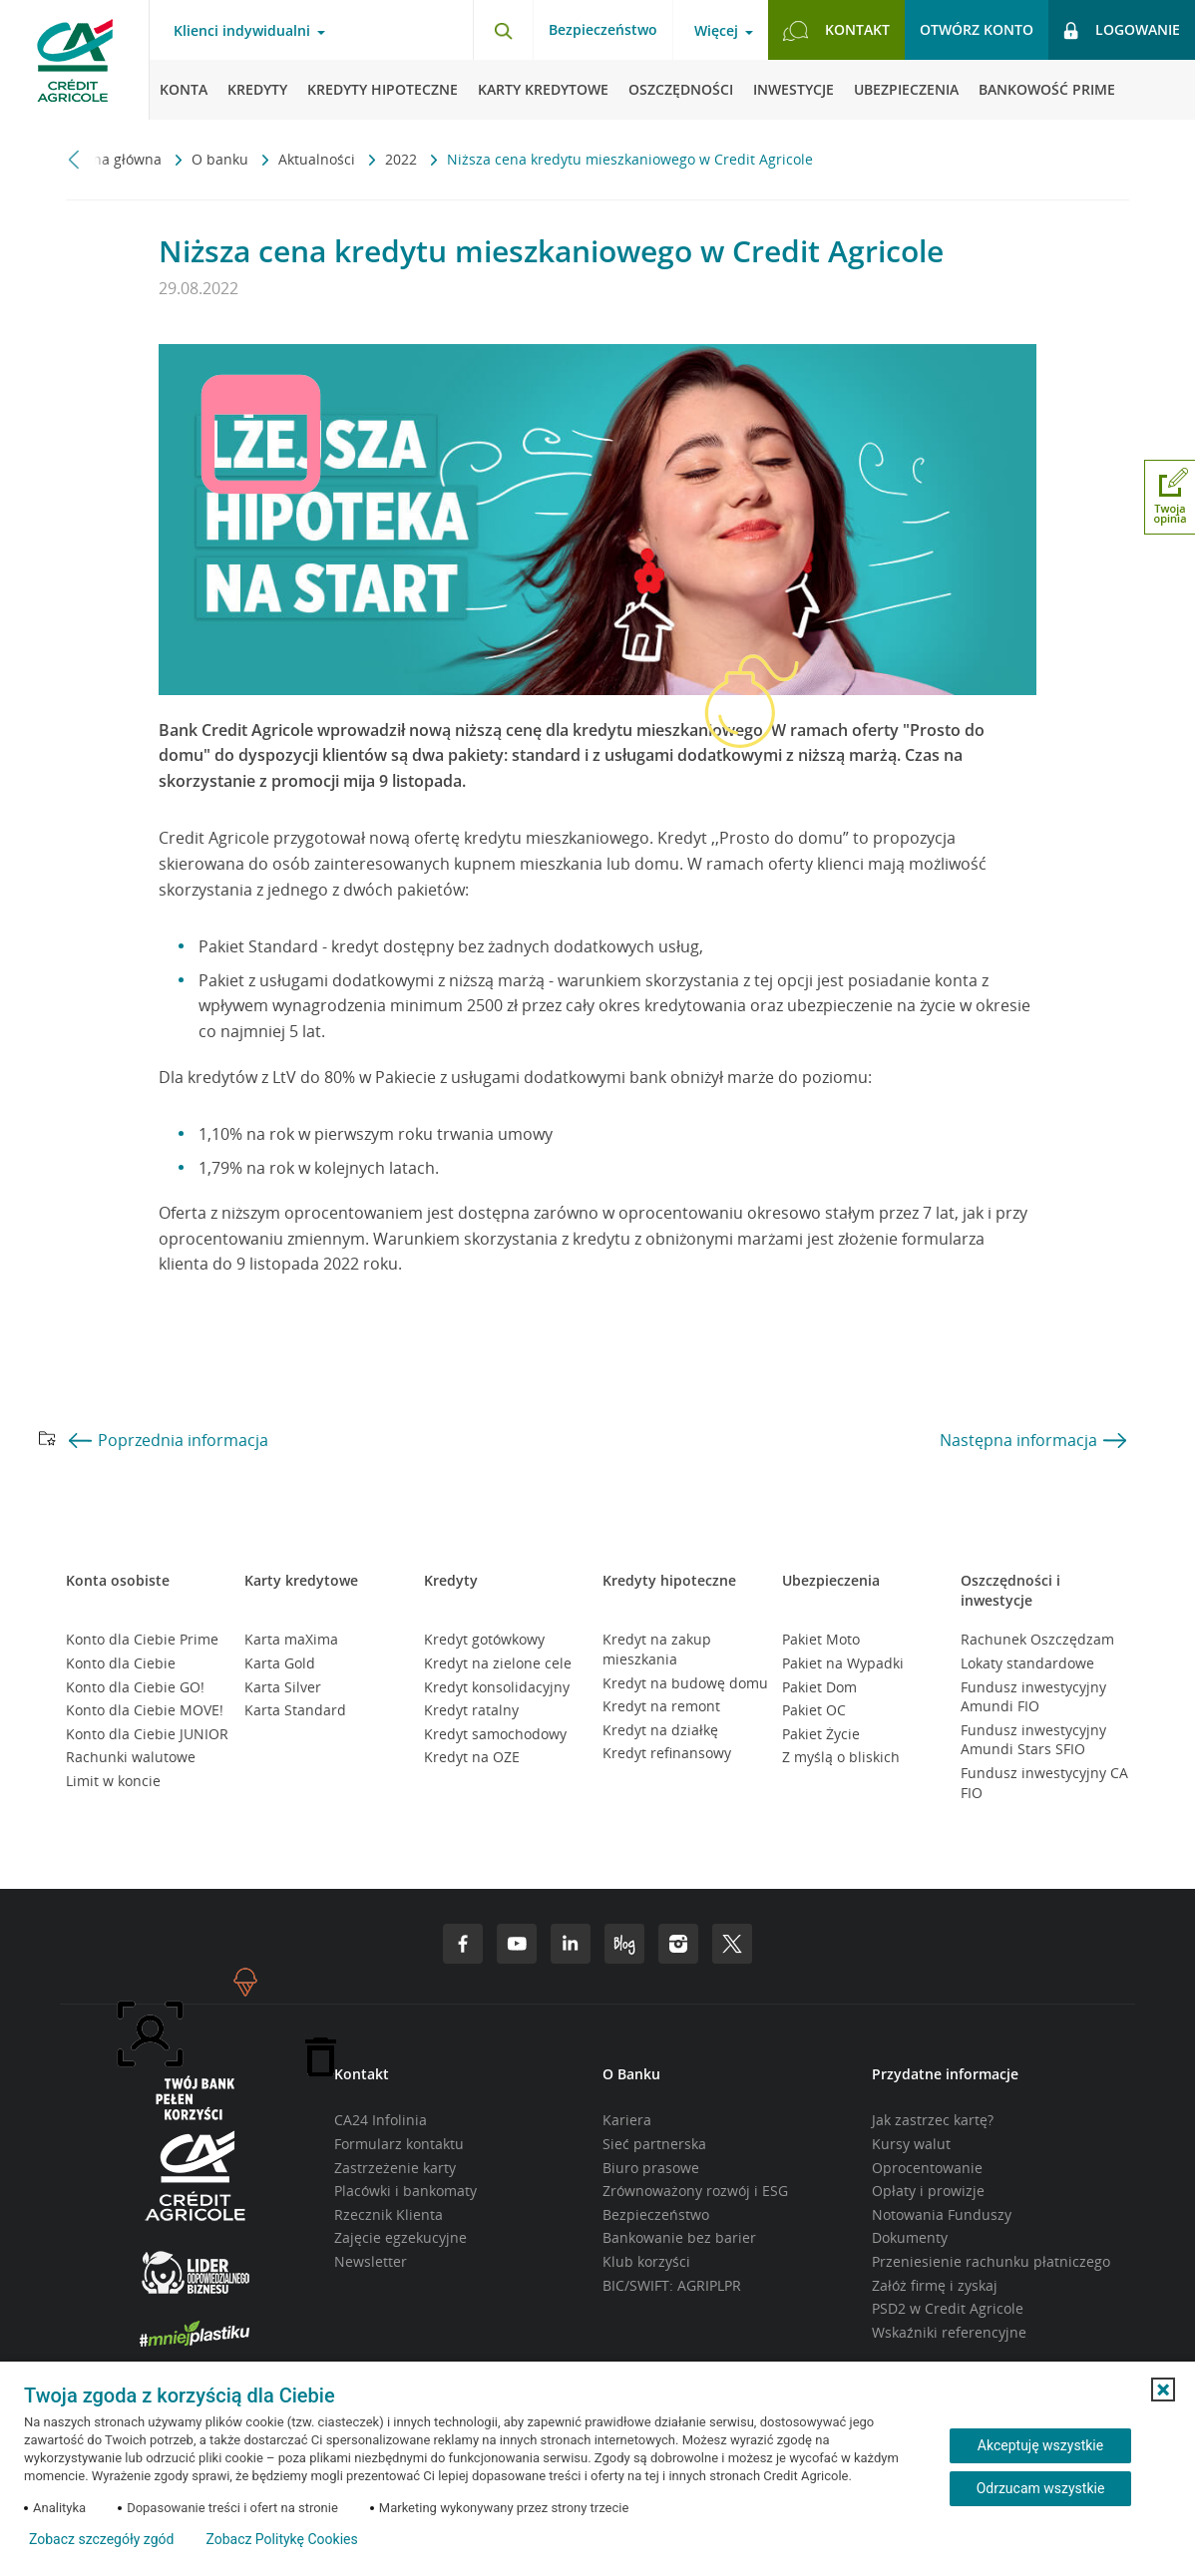 This screenshot has height=2576, width=1195. I want to click on browse dessert or ice cream options, so click(245, 1982).